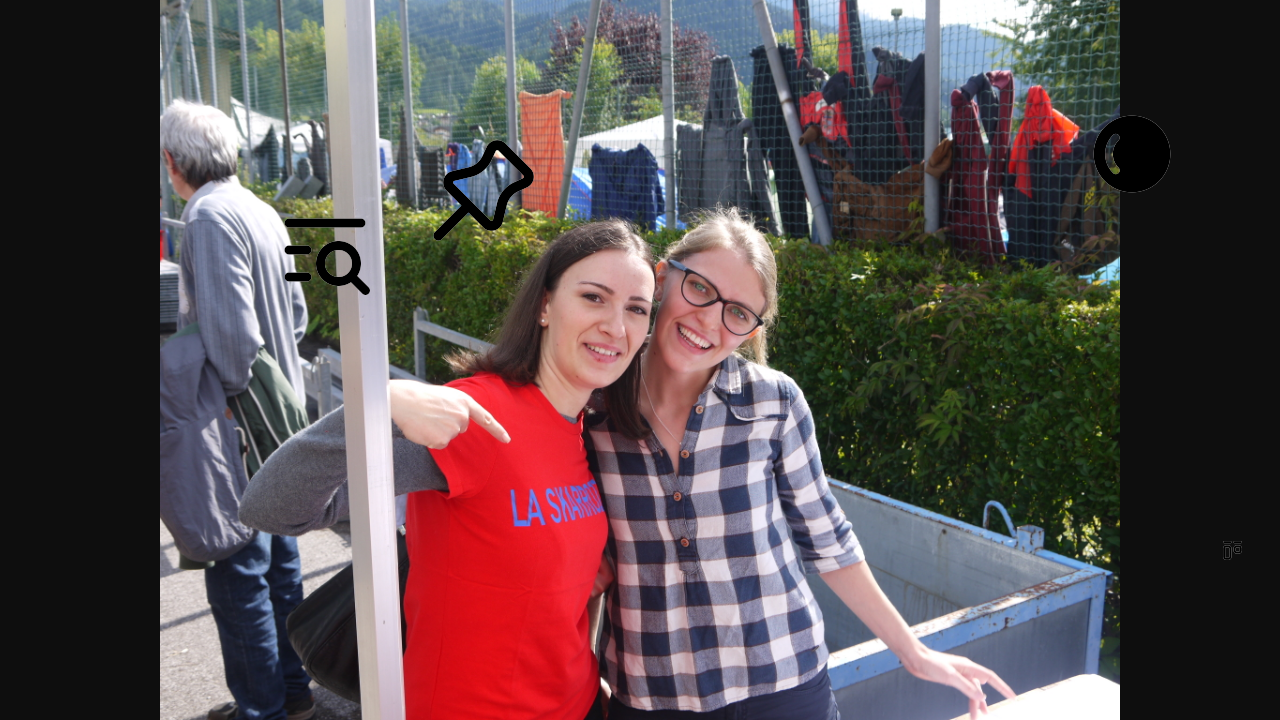 This screenshot has width=1280, height=720. I want to click on pin an item to keep it visible, so click(483, 190).